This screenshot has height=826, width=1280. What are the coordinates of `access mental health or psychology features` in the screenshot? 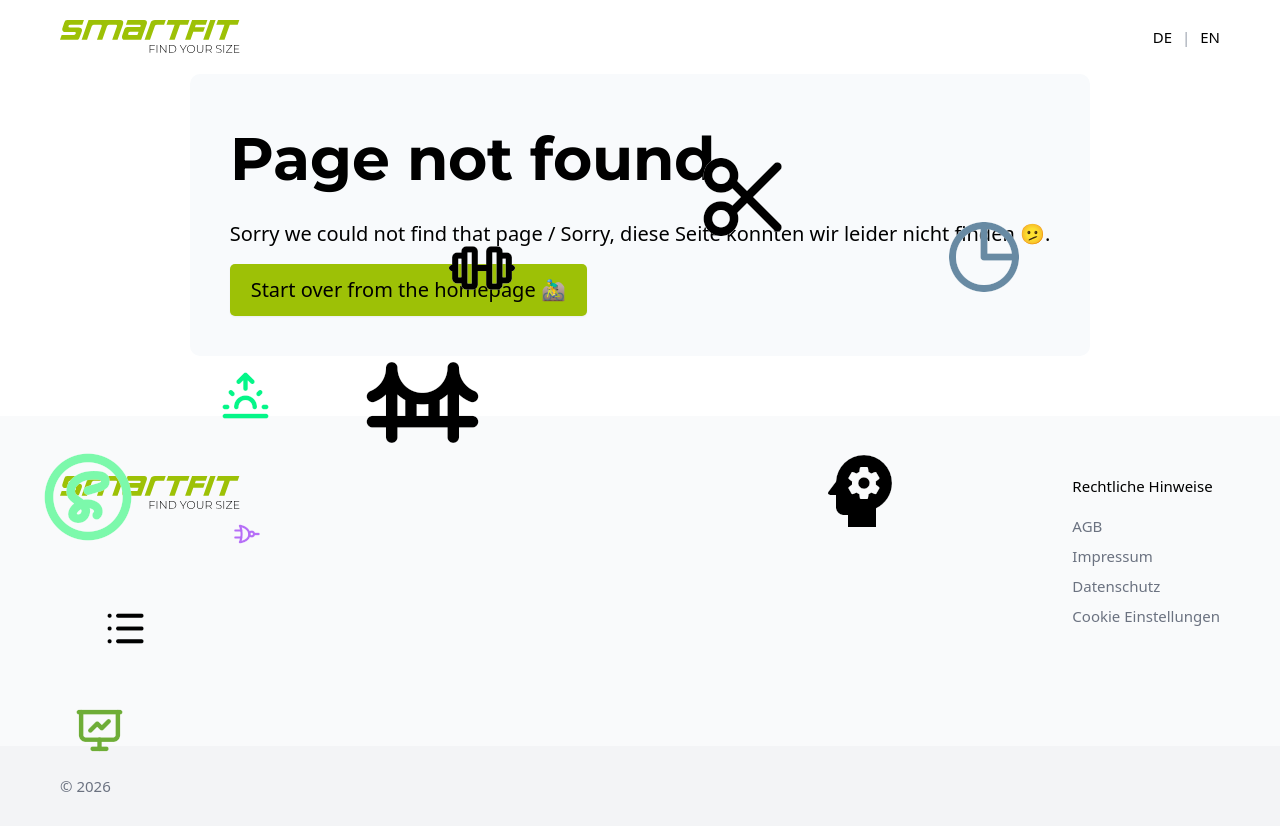 It's located at (860, 491).